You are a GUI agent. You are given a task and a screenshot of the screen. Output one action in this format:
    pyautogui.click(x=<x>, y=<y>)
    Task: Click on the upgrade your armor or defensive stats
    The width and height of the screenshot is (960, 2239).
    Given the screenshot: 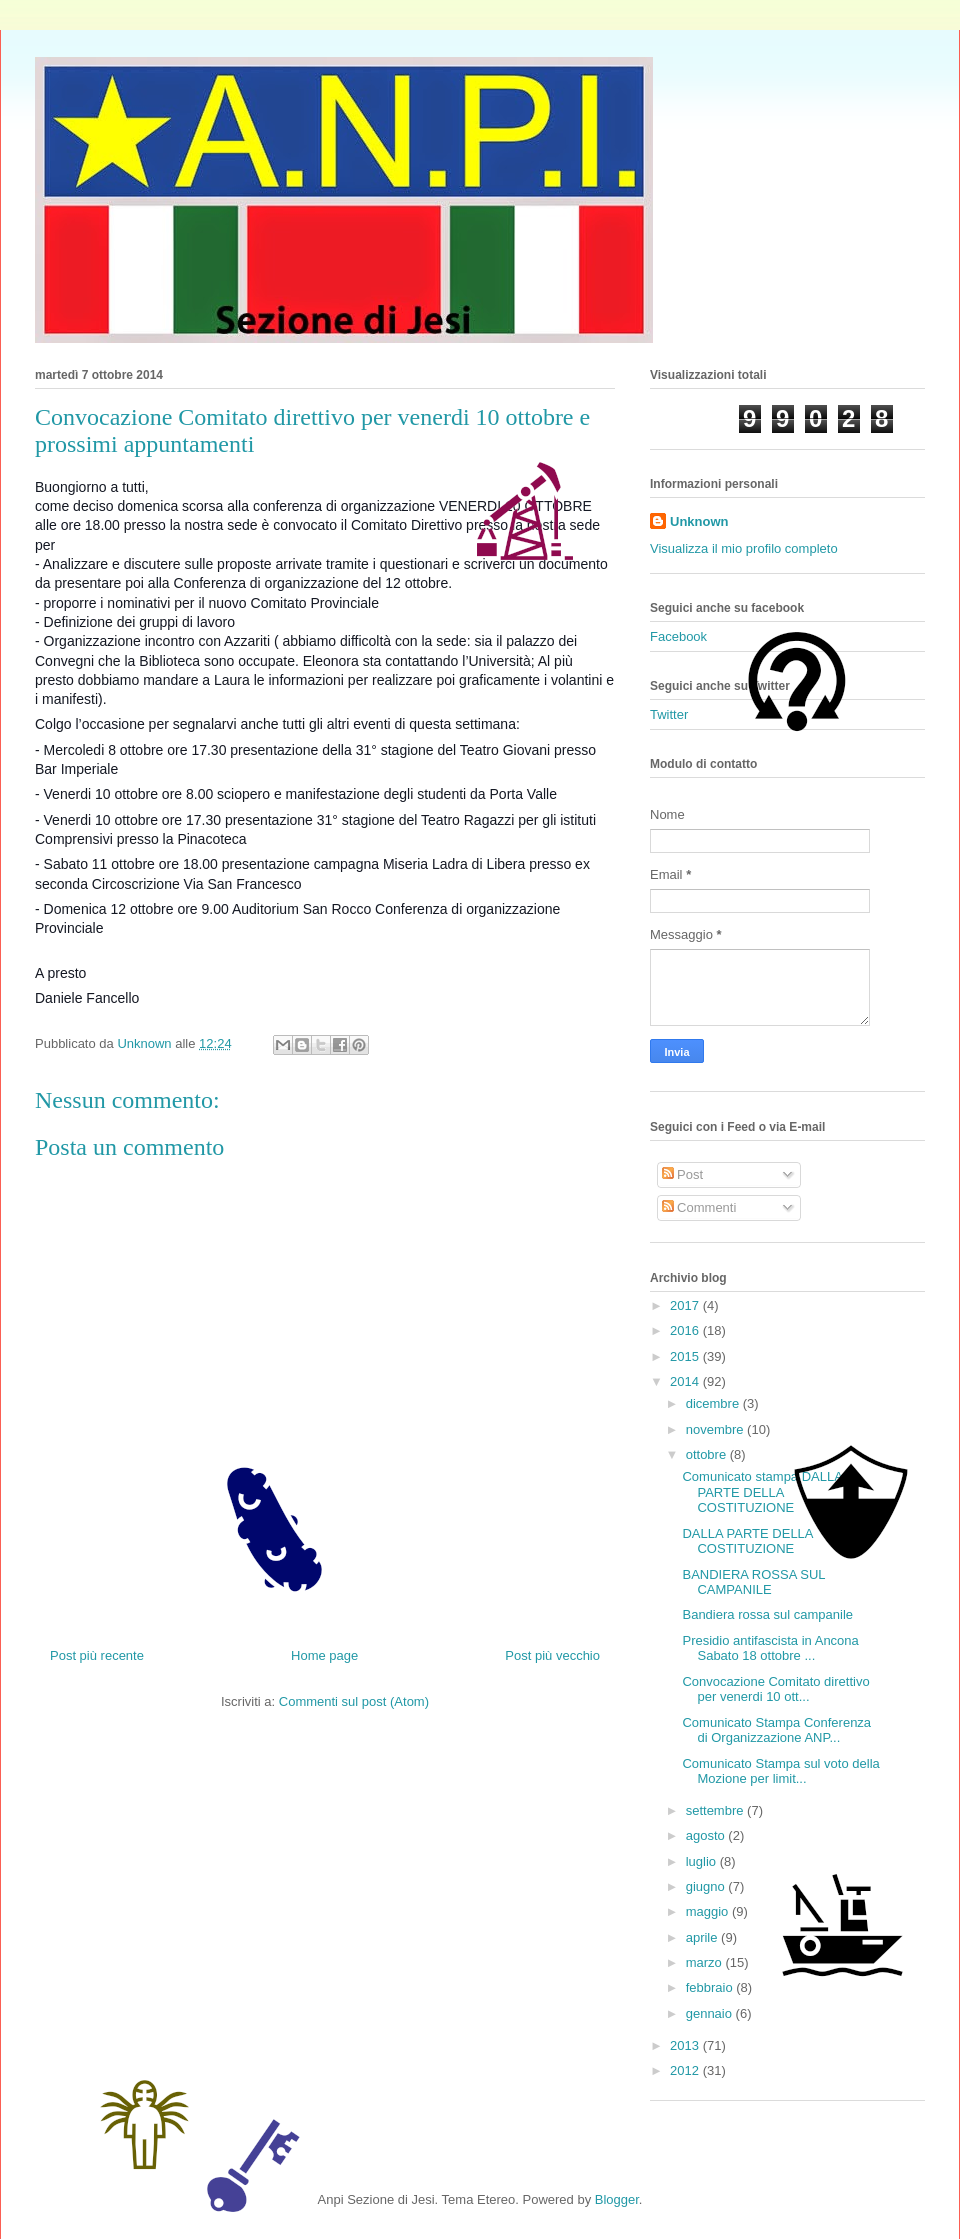 What is the action you would take?
    pyautogui.click(x=851, y=1502)
    